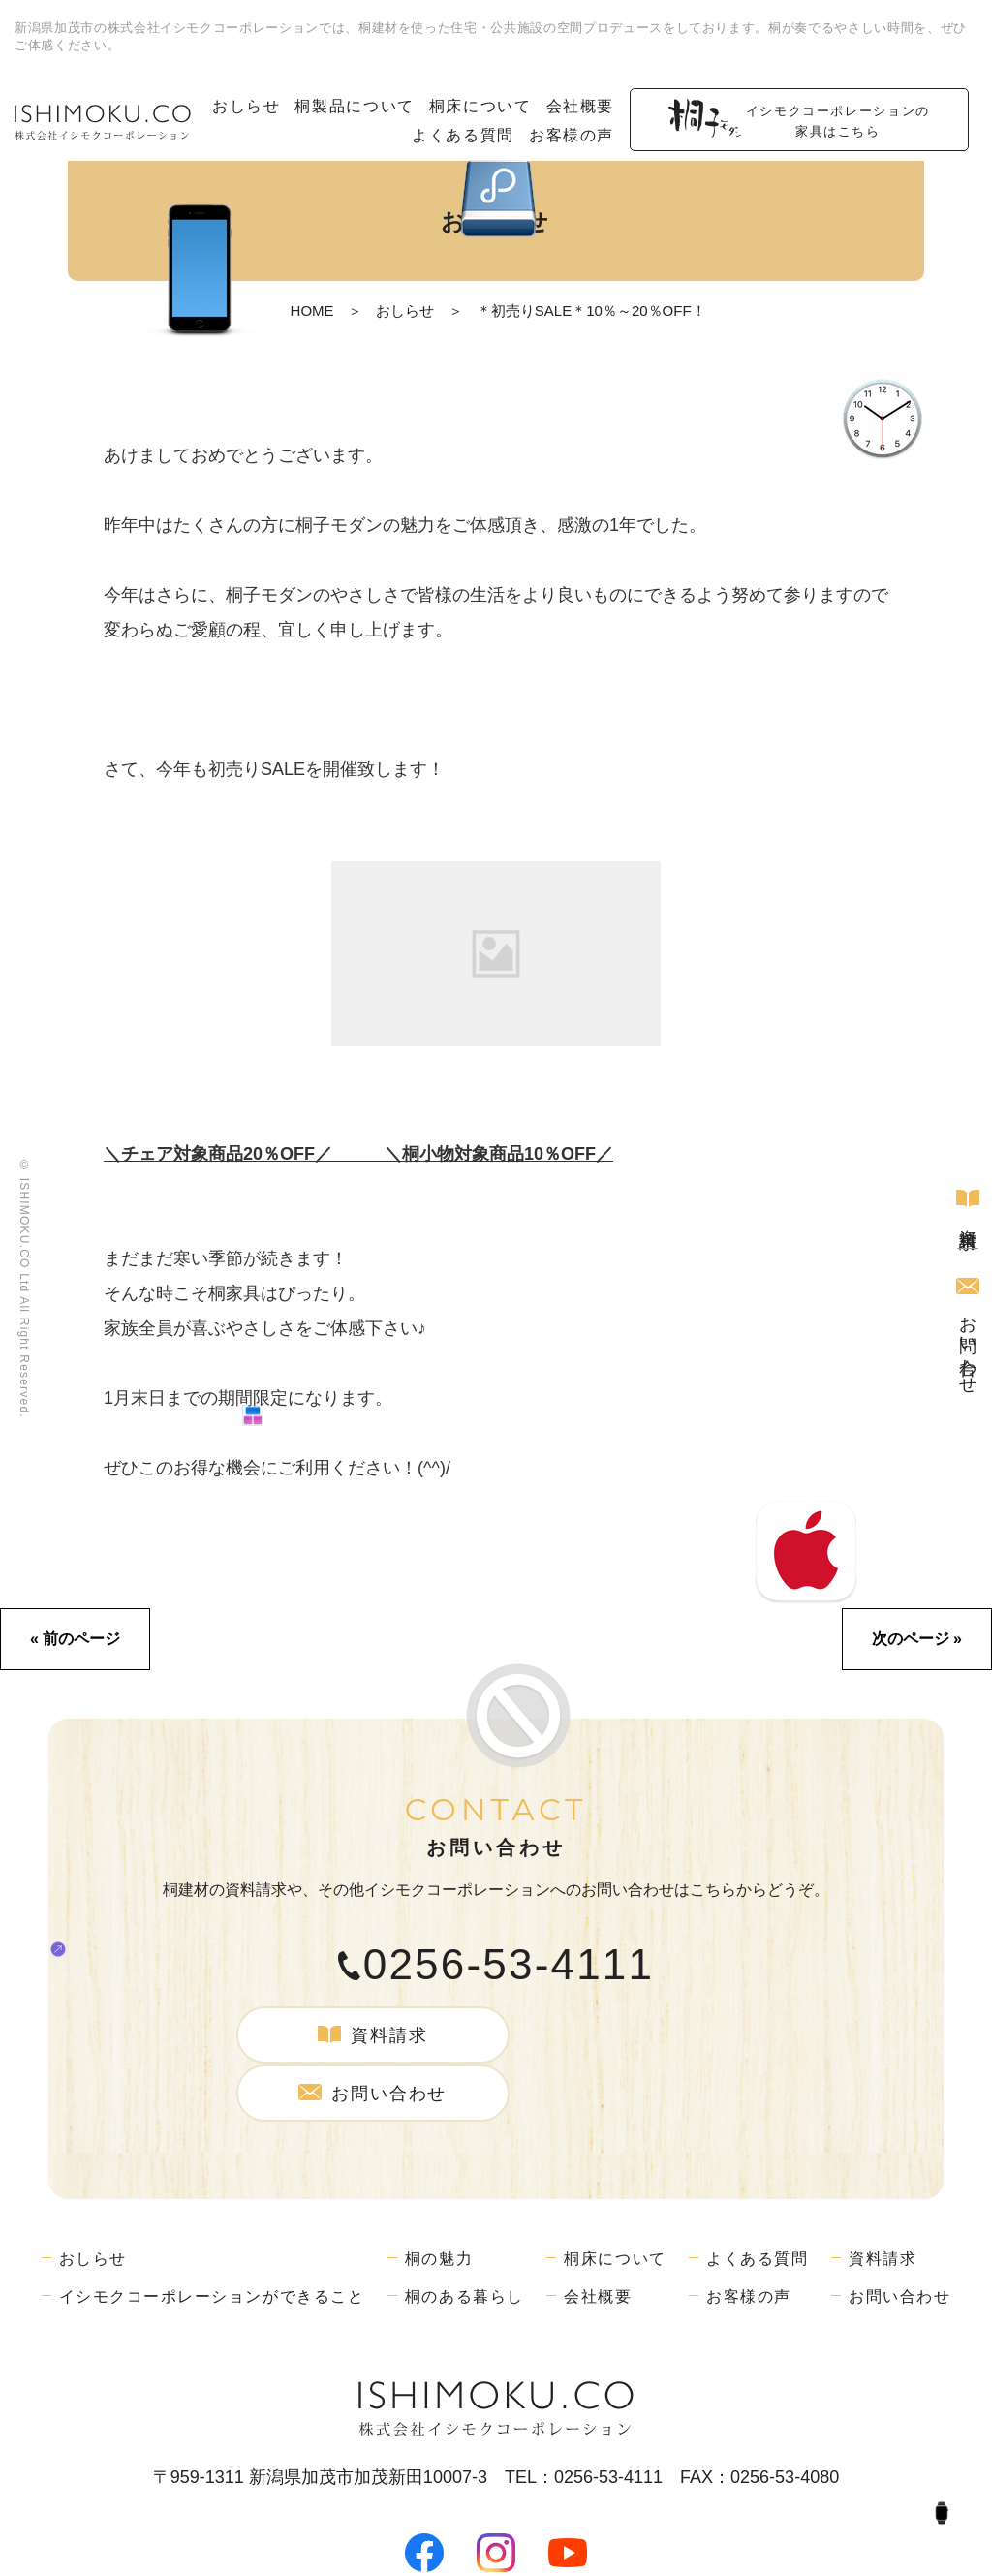 This screenshot has height=2576, width=992. What do you see at coordinates (58, 1949) in the screenshot?
I see `indicates a symbolic link or shortcut to another file` at bounding box center [58, 1949].